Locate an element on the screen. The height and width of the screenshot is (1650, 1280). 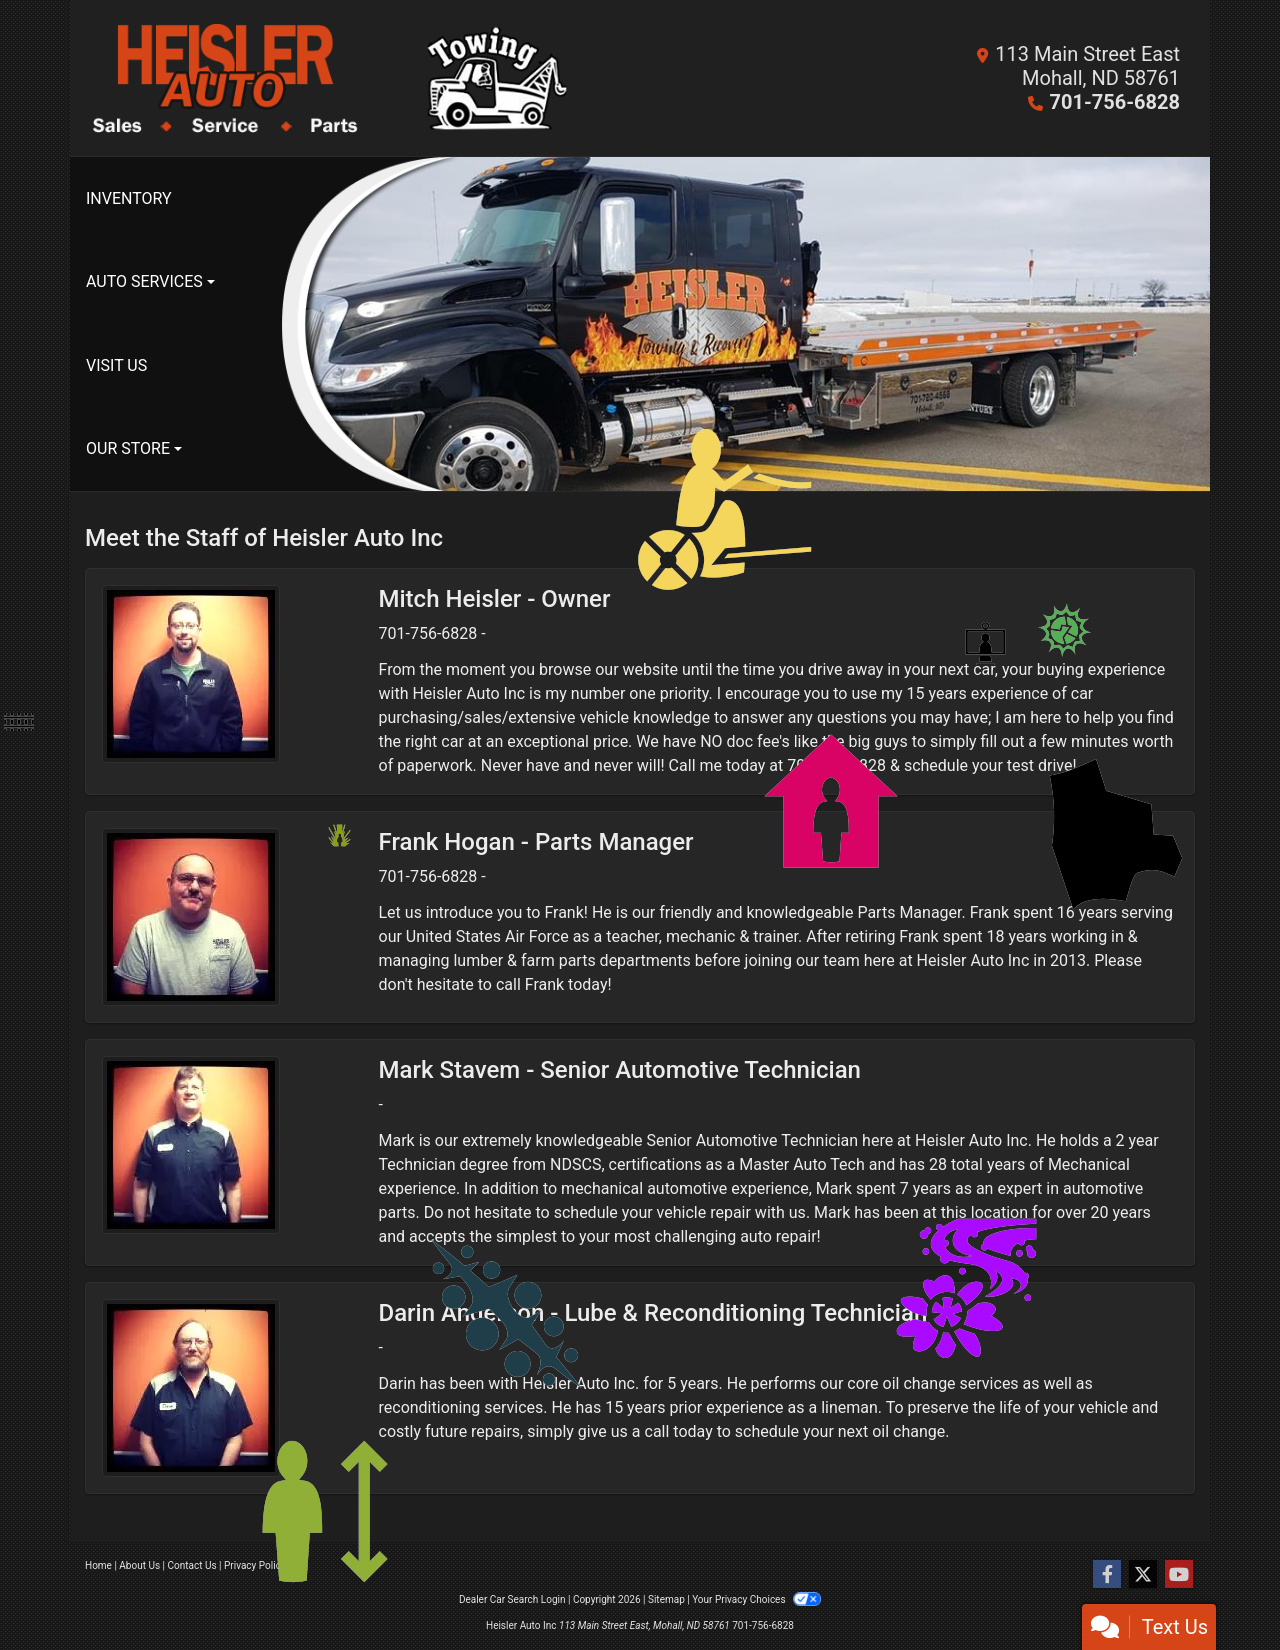
view player home base or headquarters is located at coordinates (831, 801).